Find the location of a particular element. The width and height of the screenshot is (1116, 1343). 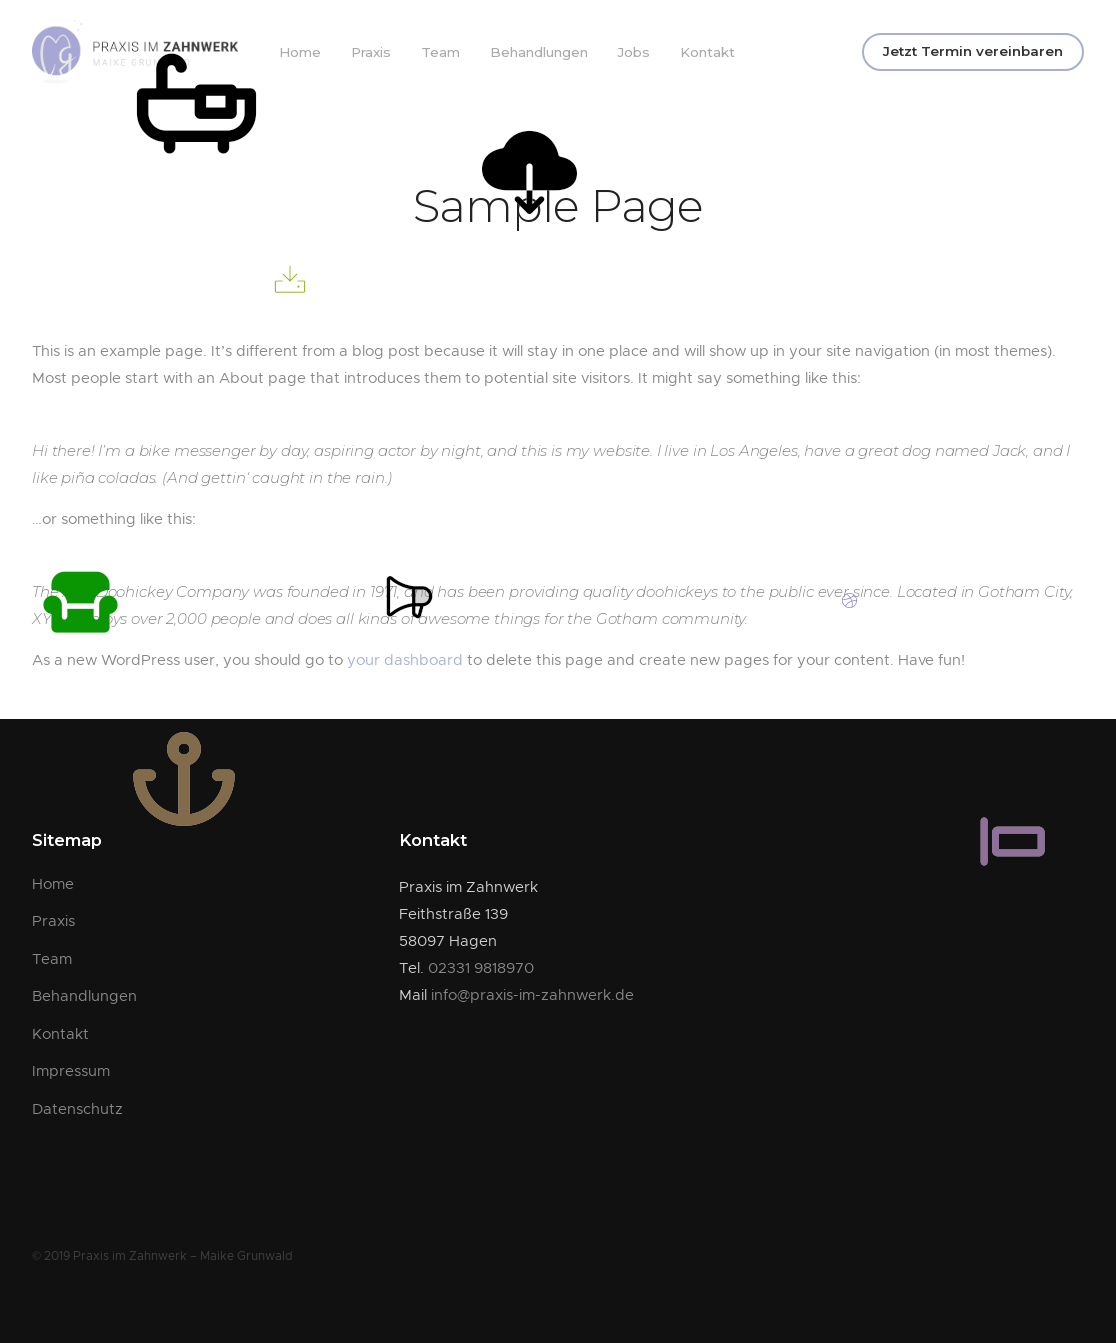

visit dribbble profile or portfolio is located at coordinates (849, 600).